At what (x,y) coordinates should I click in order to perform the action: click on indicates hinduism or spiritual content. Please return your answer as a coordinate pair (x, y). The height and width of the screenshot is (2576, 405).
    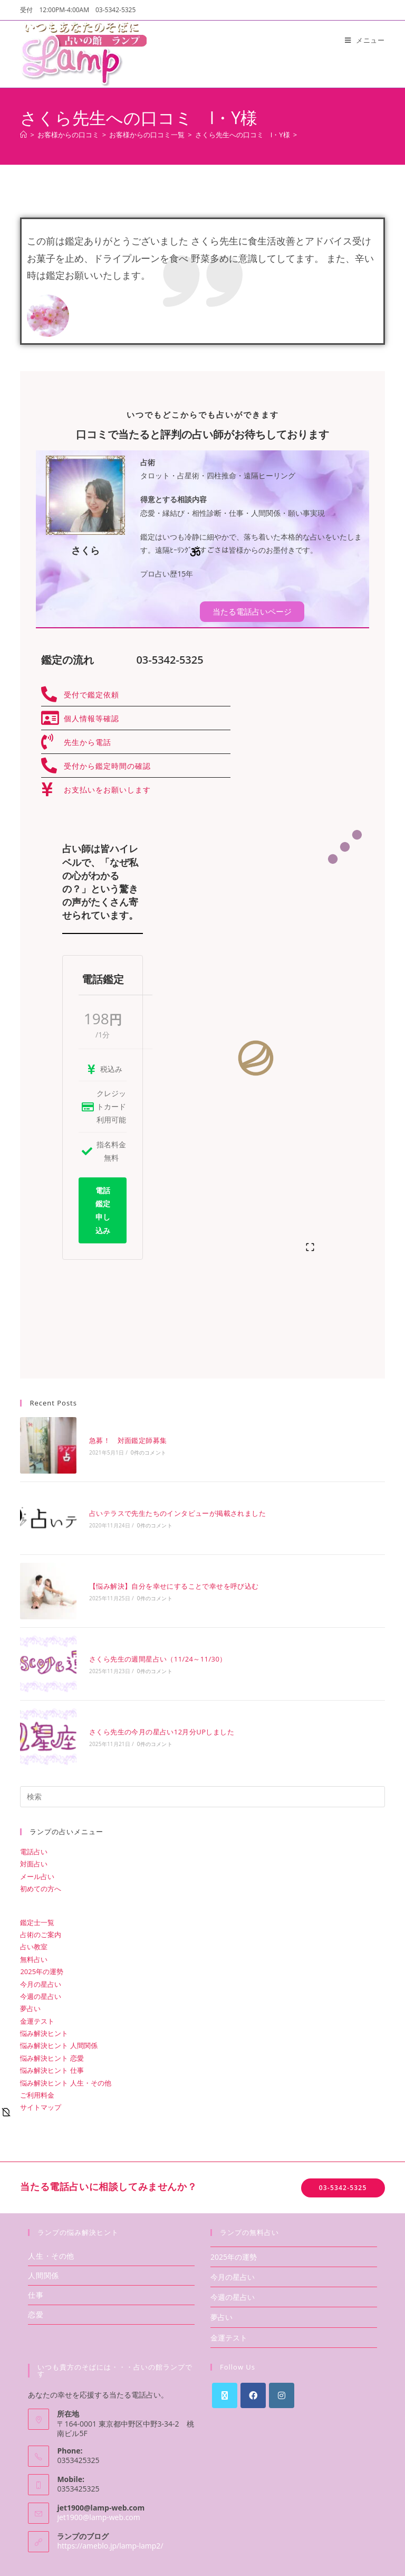
    Looking at the image, I should click on (195, 551).